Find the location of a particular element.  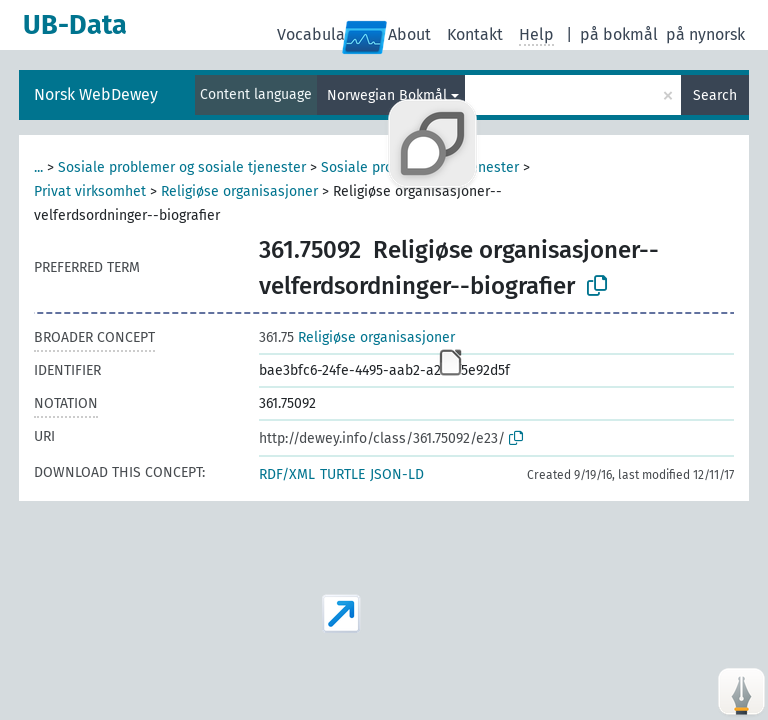

indicates this item is a shortcut to another file or application is located at coordinates (371, 584).